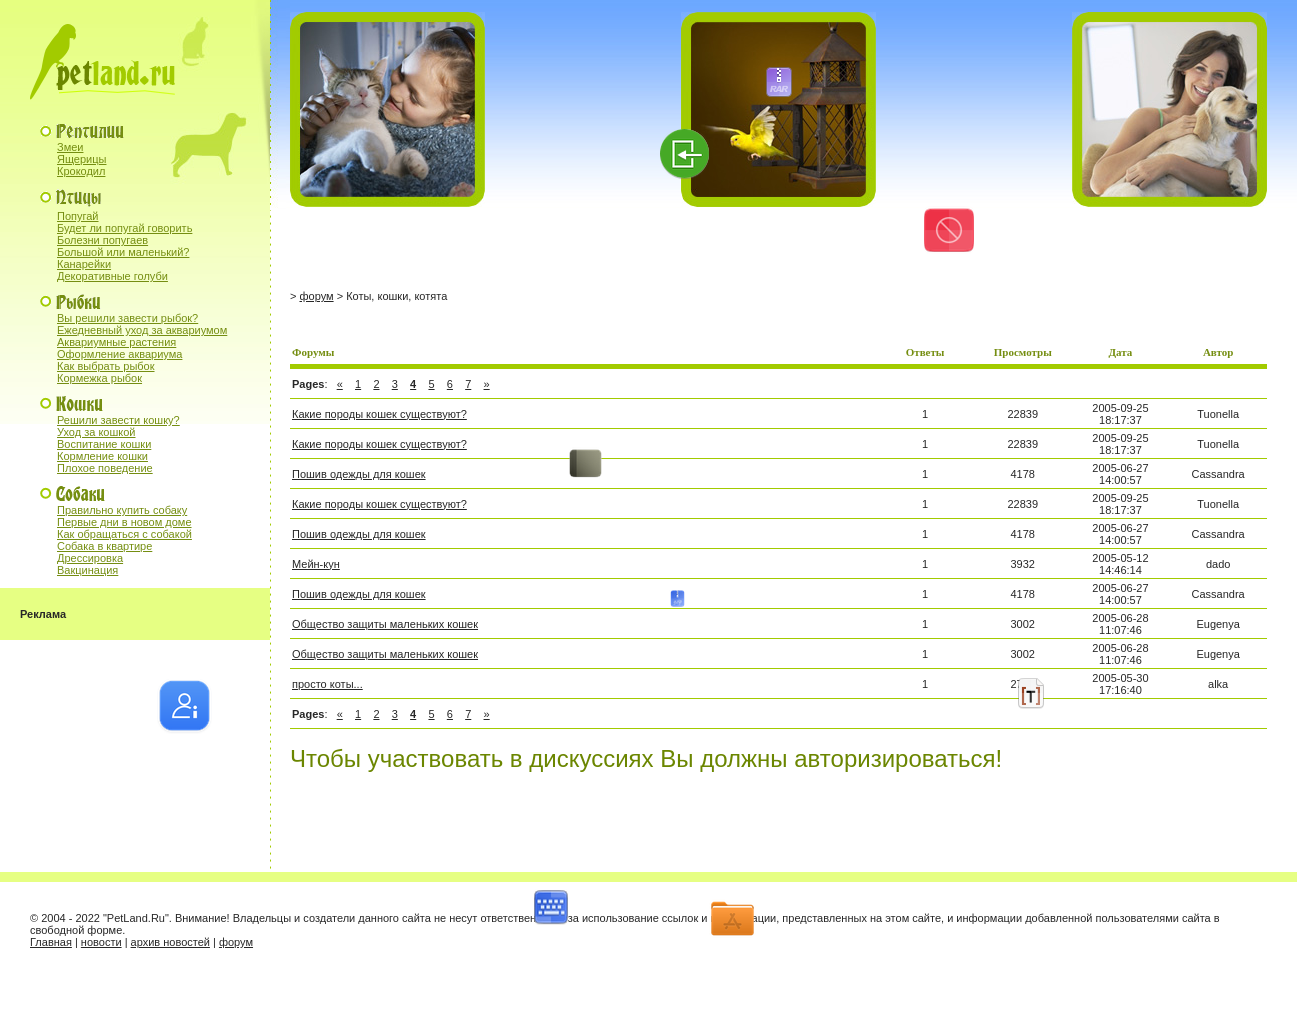 The image size is (1297, 1020). What do you see at coordinates (949, 229) in the screenshot?
I see `indicates image failed to load` at bounding box center [949, 229].